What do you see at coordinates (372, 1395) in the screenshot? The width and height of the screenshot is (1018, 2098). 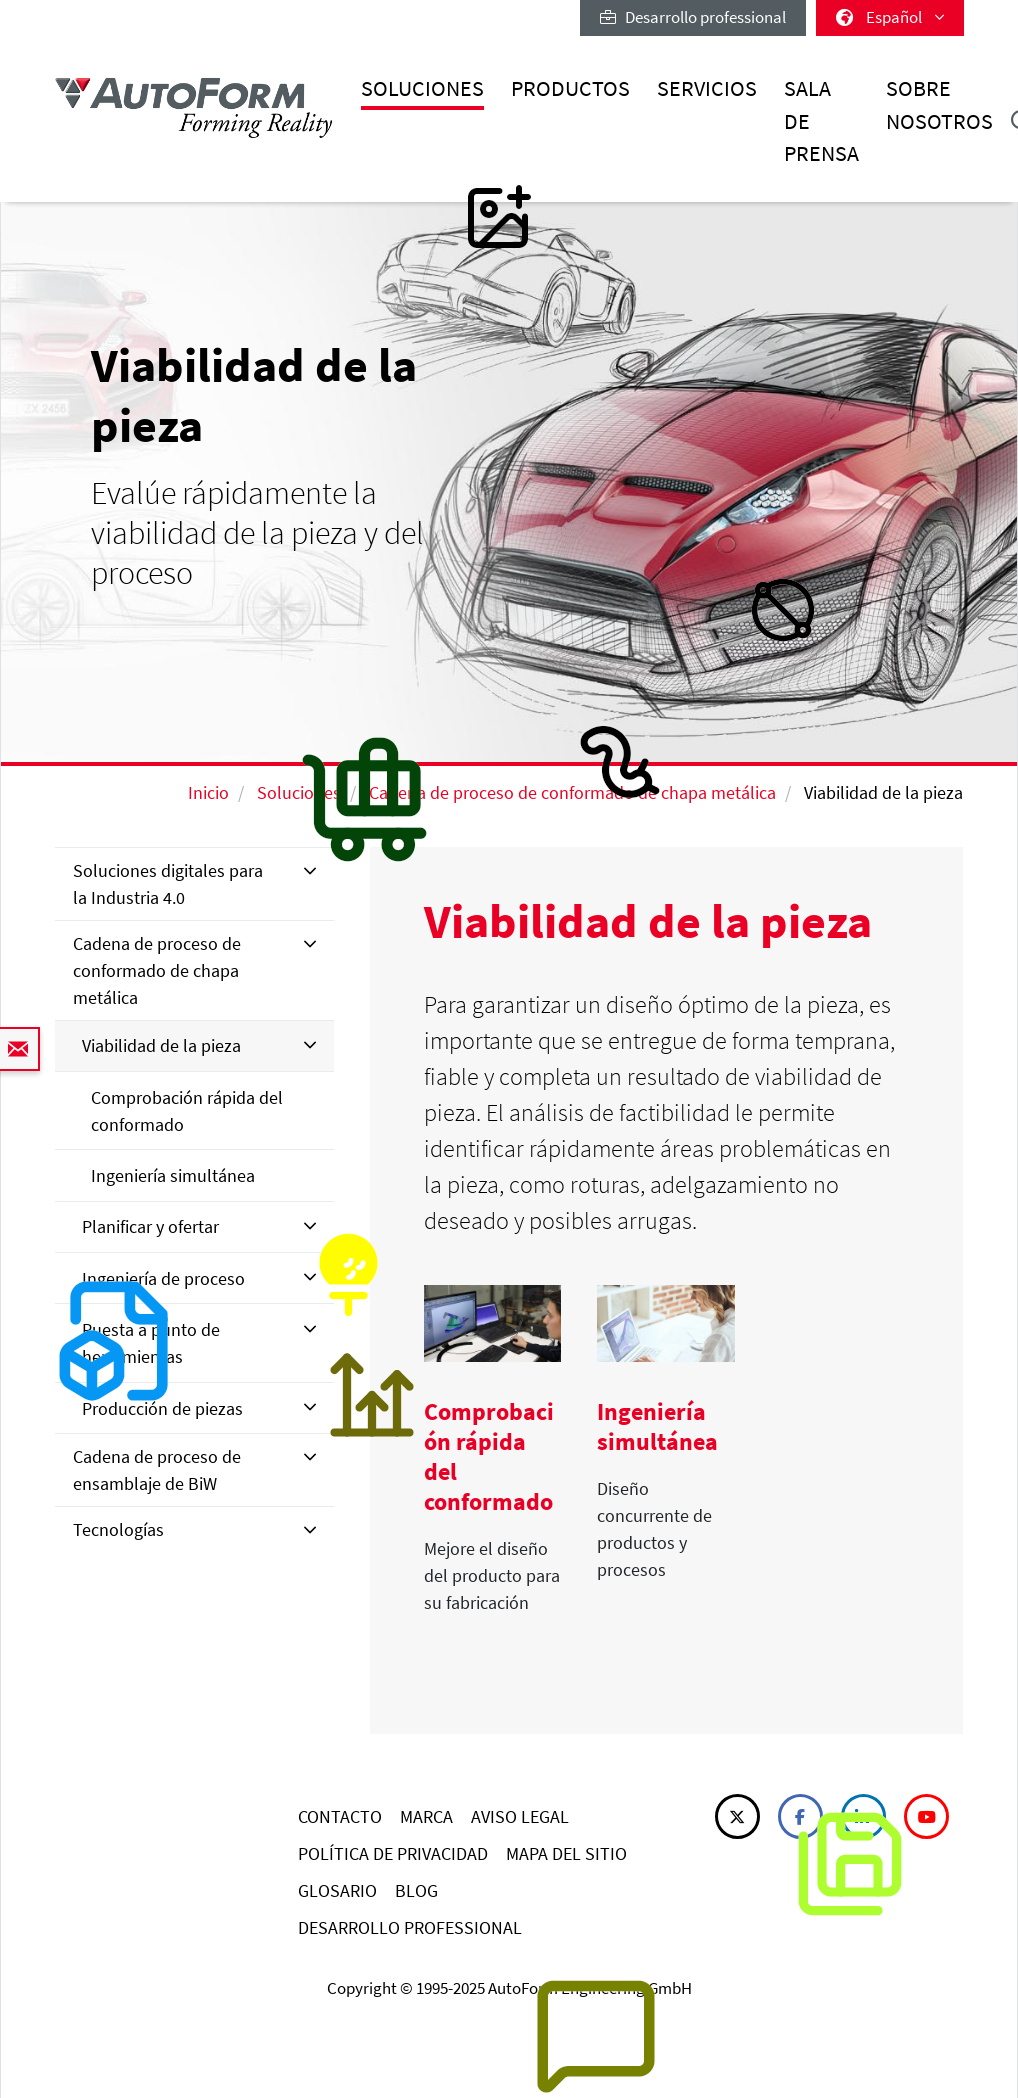 I see `view growth metrics or trending data` at bounding box center [372, 1395].